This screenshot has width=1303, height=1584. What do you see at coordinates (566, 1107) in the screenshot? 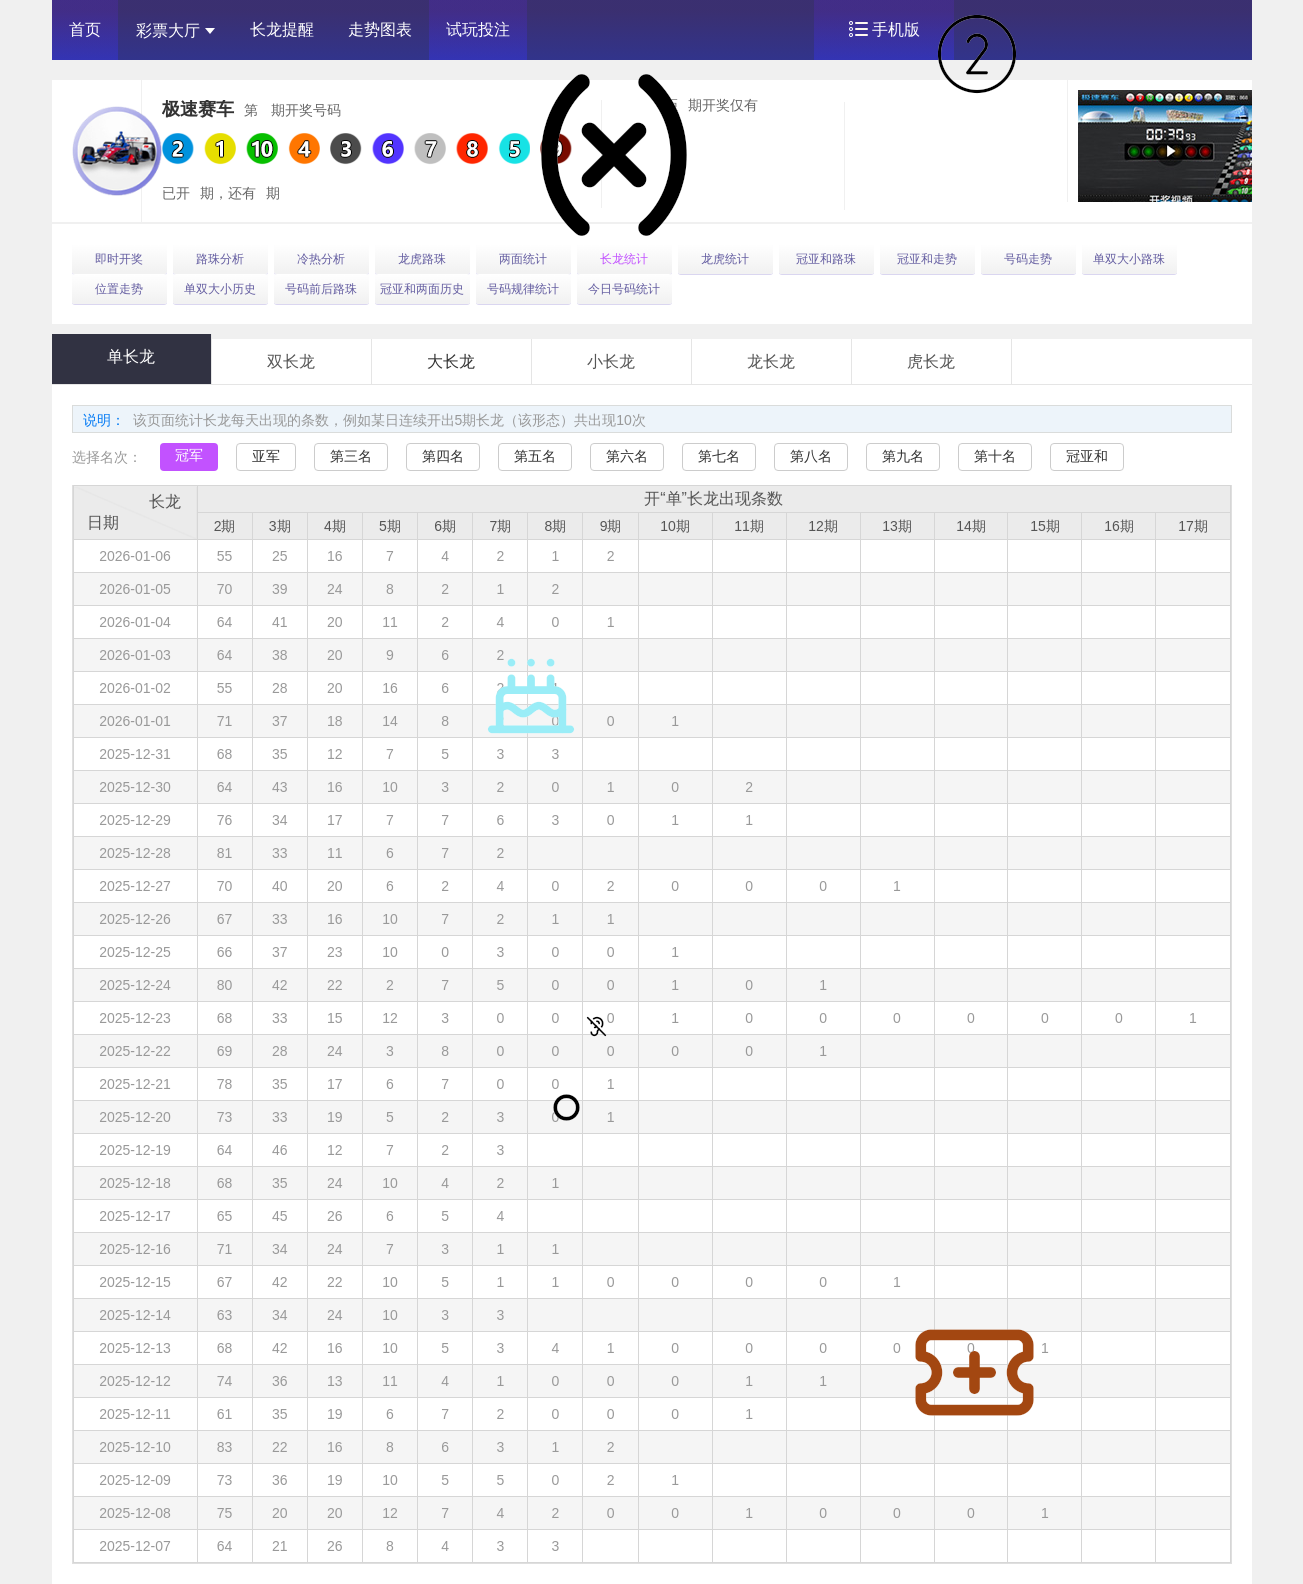
I see `indicates an unread item or notification` at bounding box center [566, 1107].